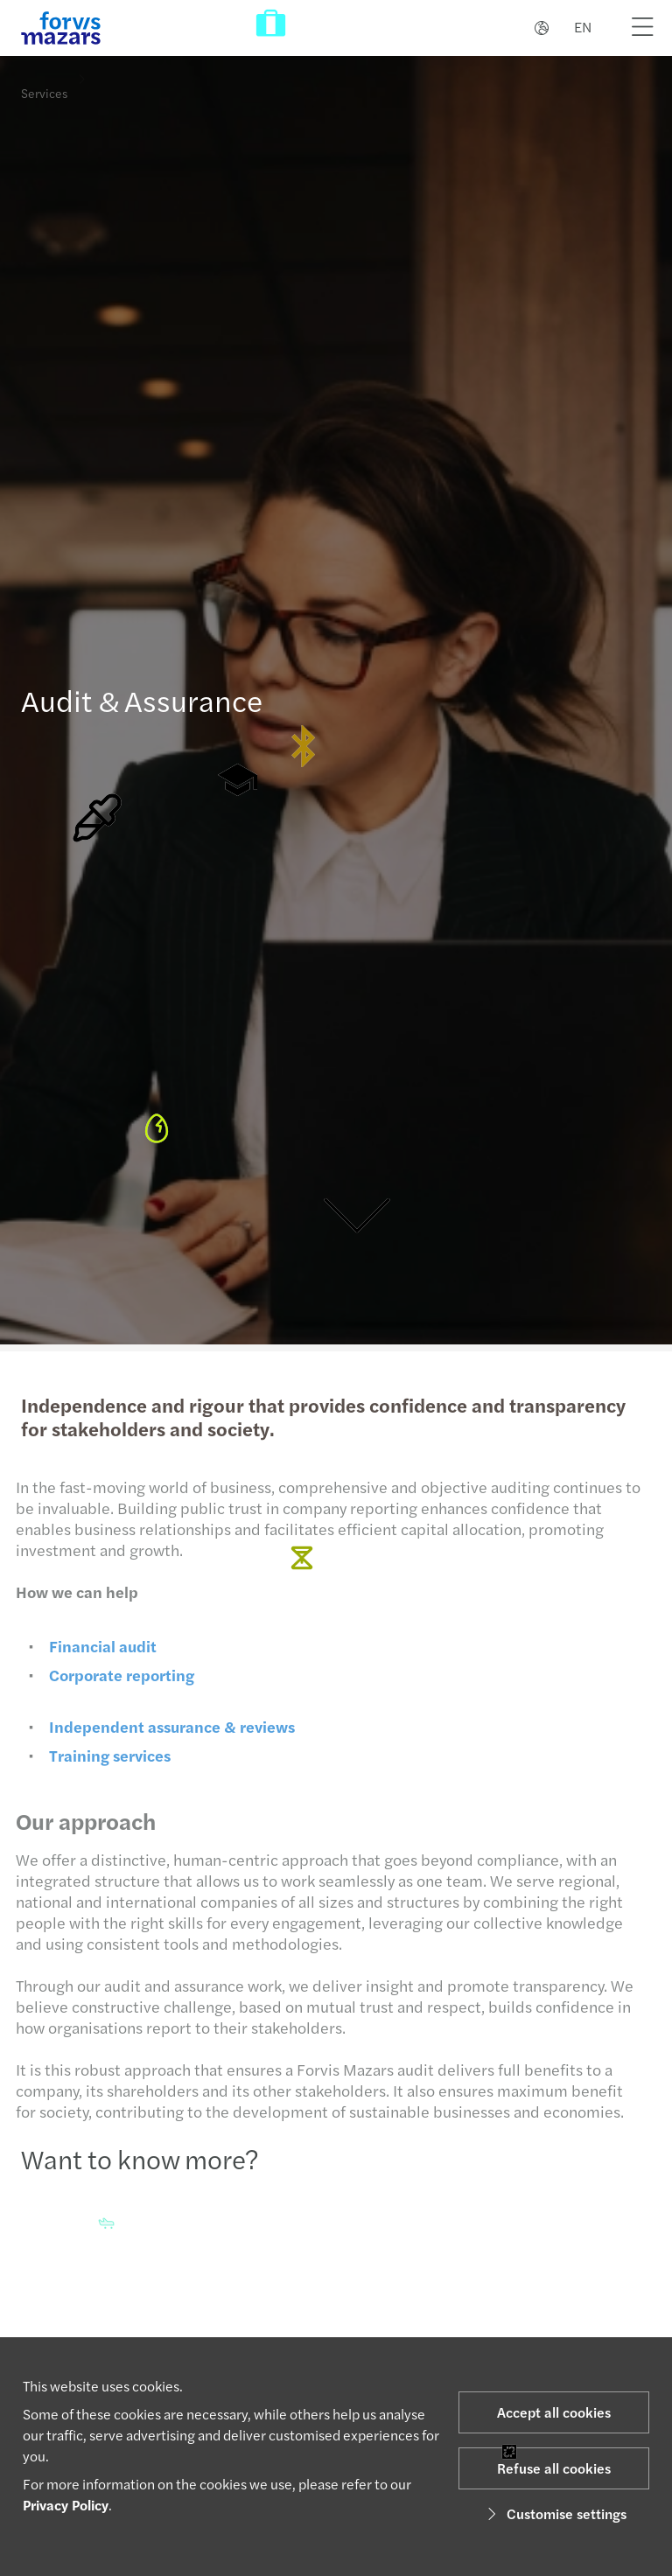 This screenshot has height=2576, width=672. What do you see at coordinates (97, 818) in the screenshot?
I see `pick a color from the canvas` at bounding box center [97, 818].